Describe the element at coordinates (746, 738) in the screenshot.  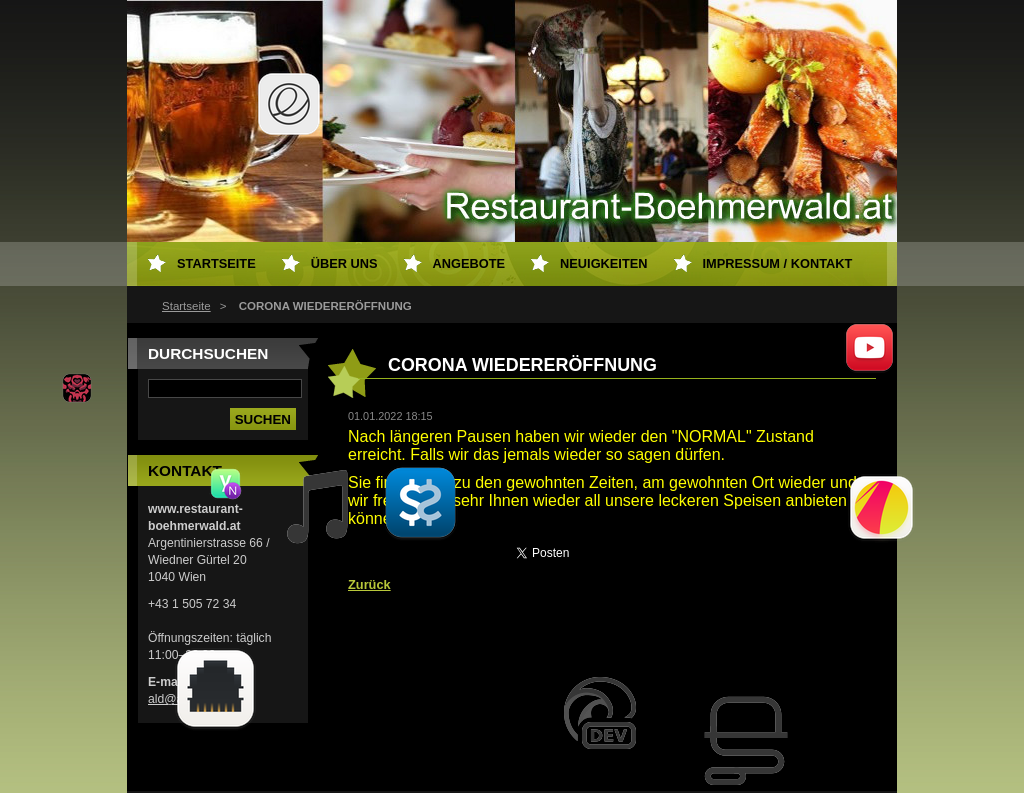
I see `connect to a USB dock or hub` at that location.